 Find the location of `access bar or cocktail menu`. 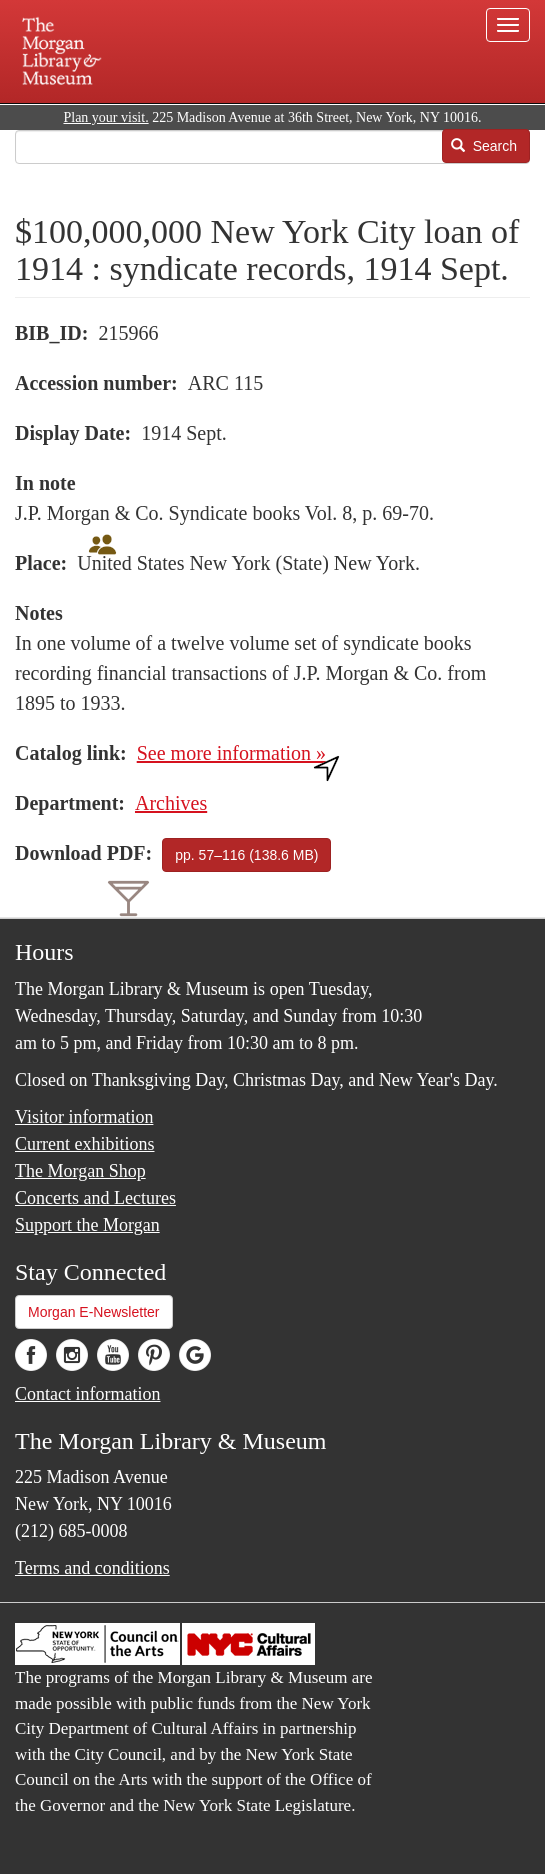

access bar or cocktail menu is located at coordinates (128, 898).